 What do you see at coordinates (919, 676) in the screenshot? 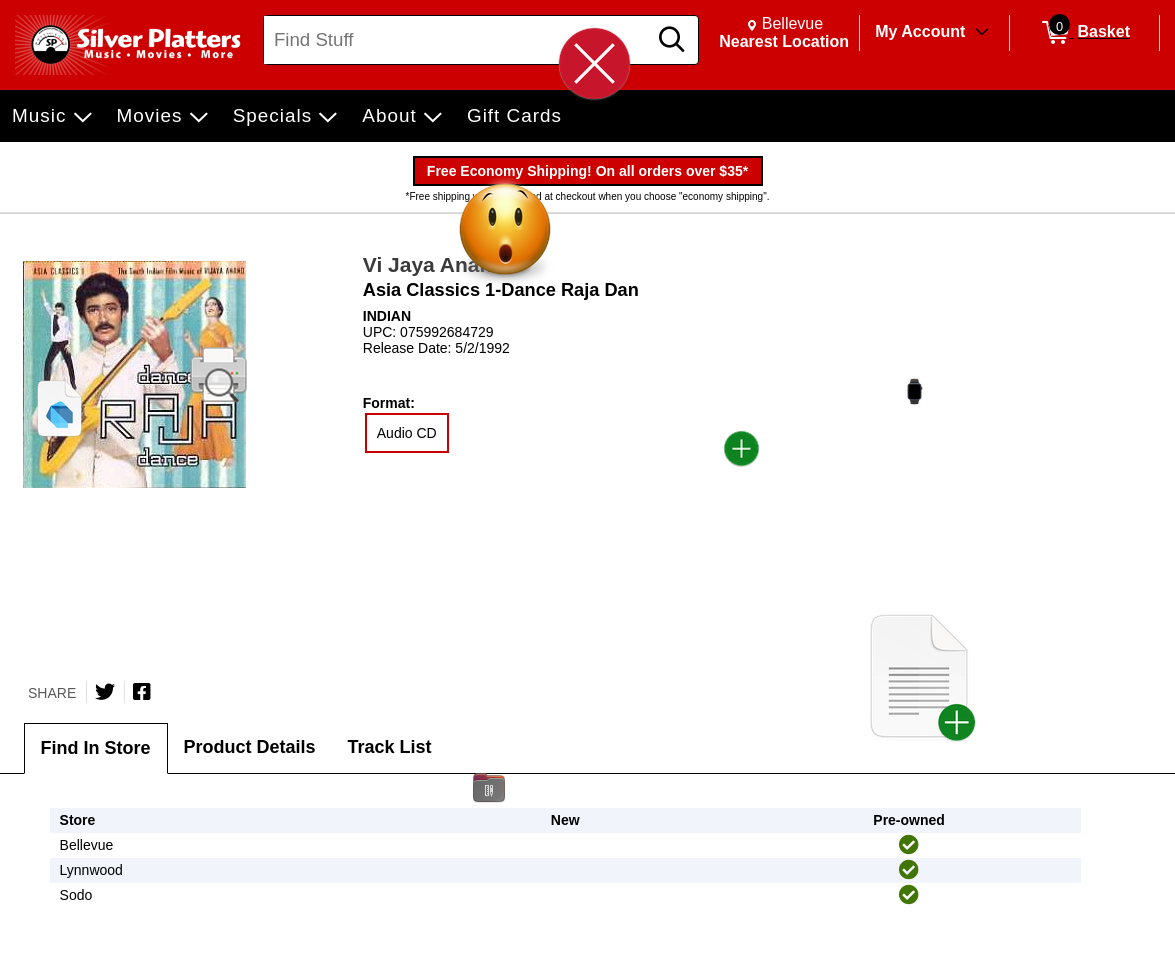
I see `create a new document` at bounding box center [919, 676].